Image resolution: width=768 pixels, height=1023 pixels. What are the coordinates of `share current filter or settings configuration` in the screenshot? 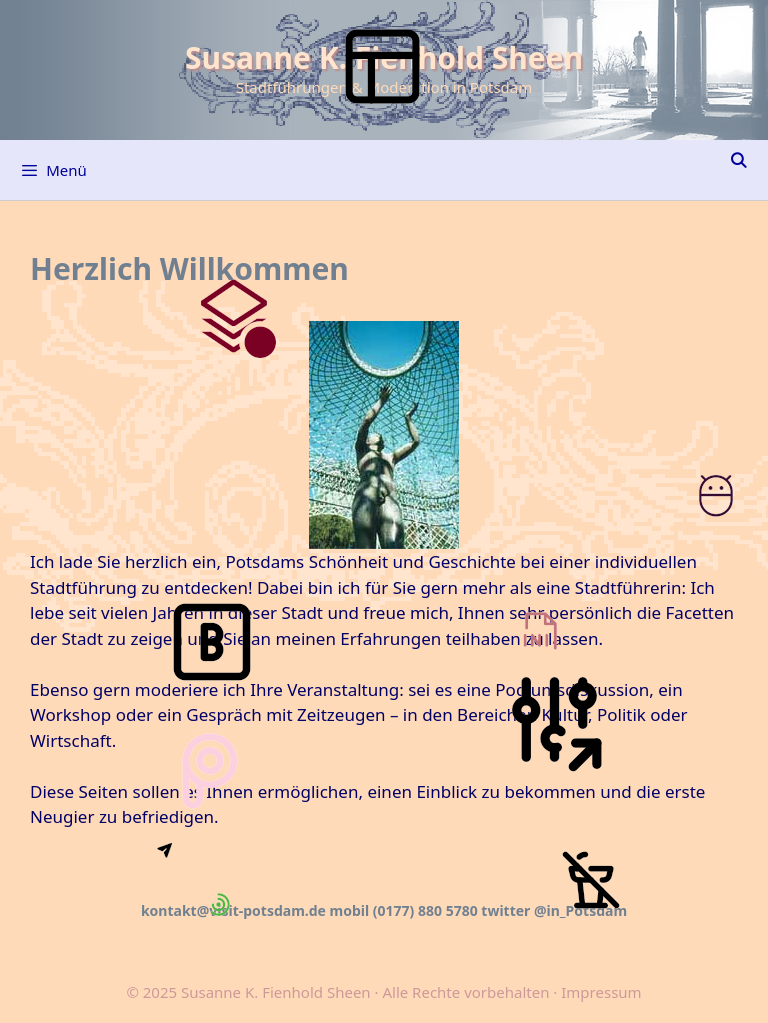 It's located at (554, 719).